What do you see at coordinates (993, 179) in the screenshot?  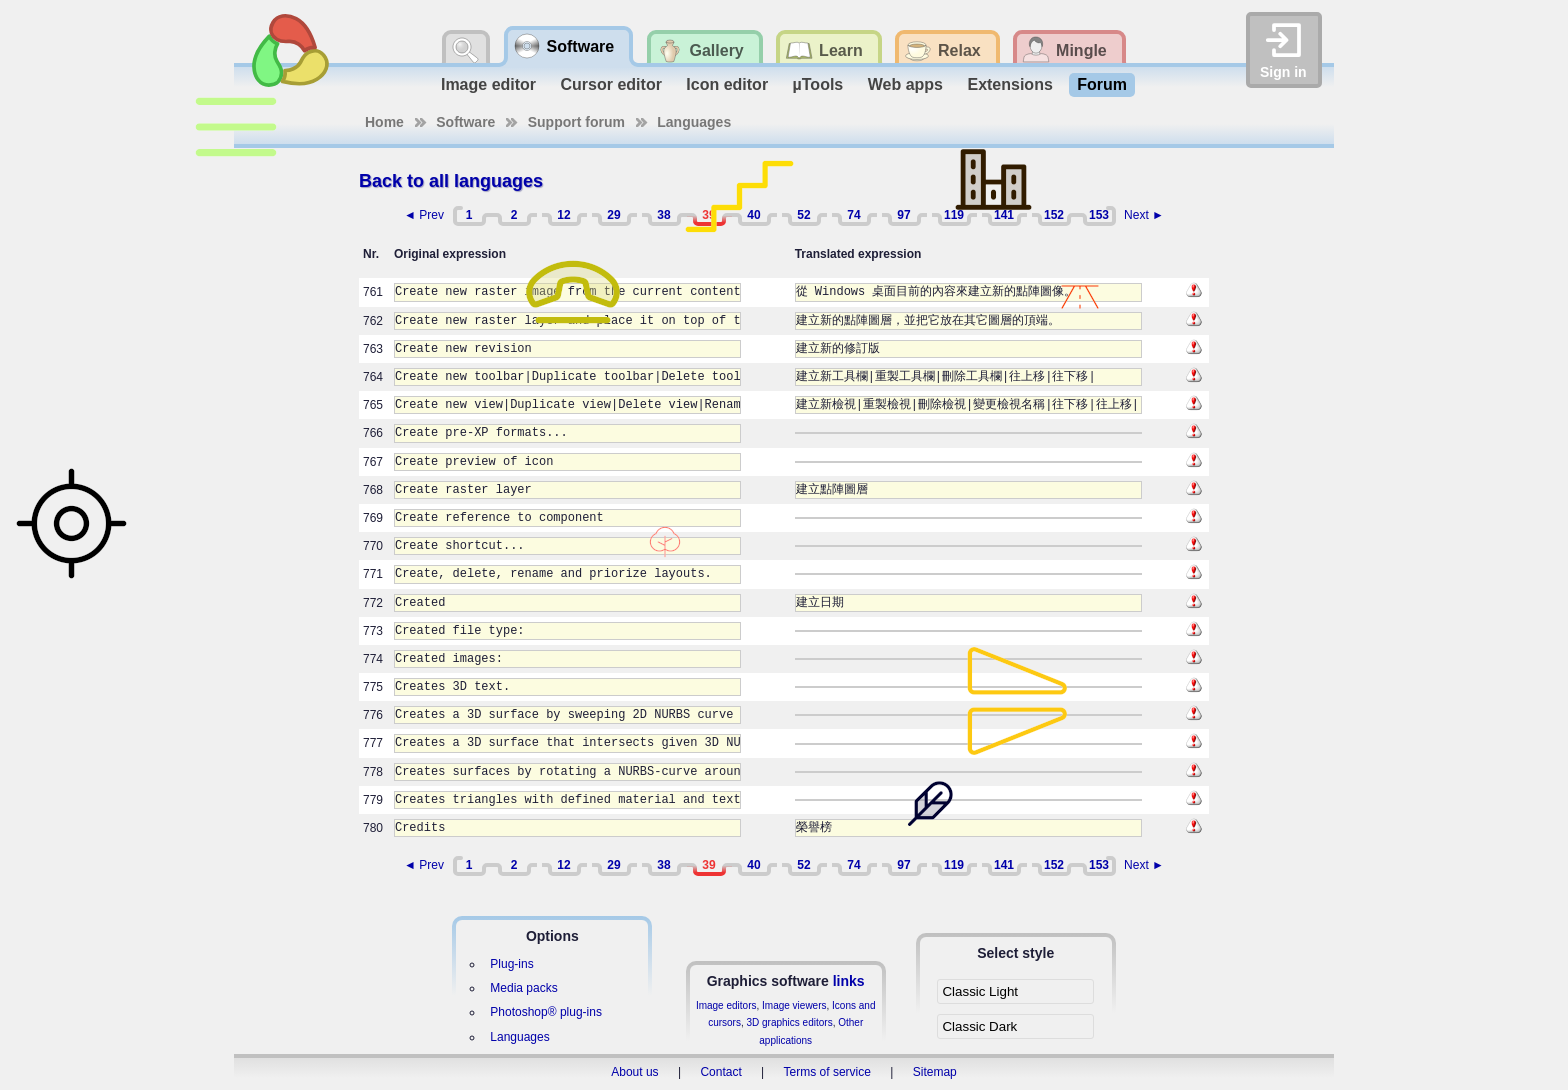 I see `view city or urban location` at bounding box center [993, 179].